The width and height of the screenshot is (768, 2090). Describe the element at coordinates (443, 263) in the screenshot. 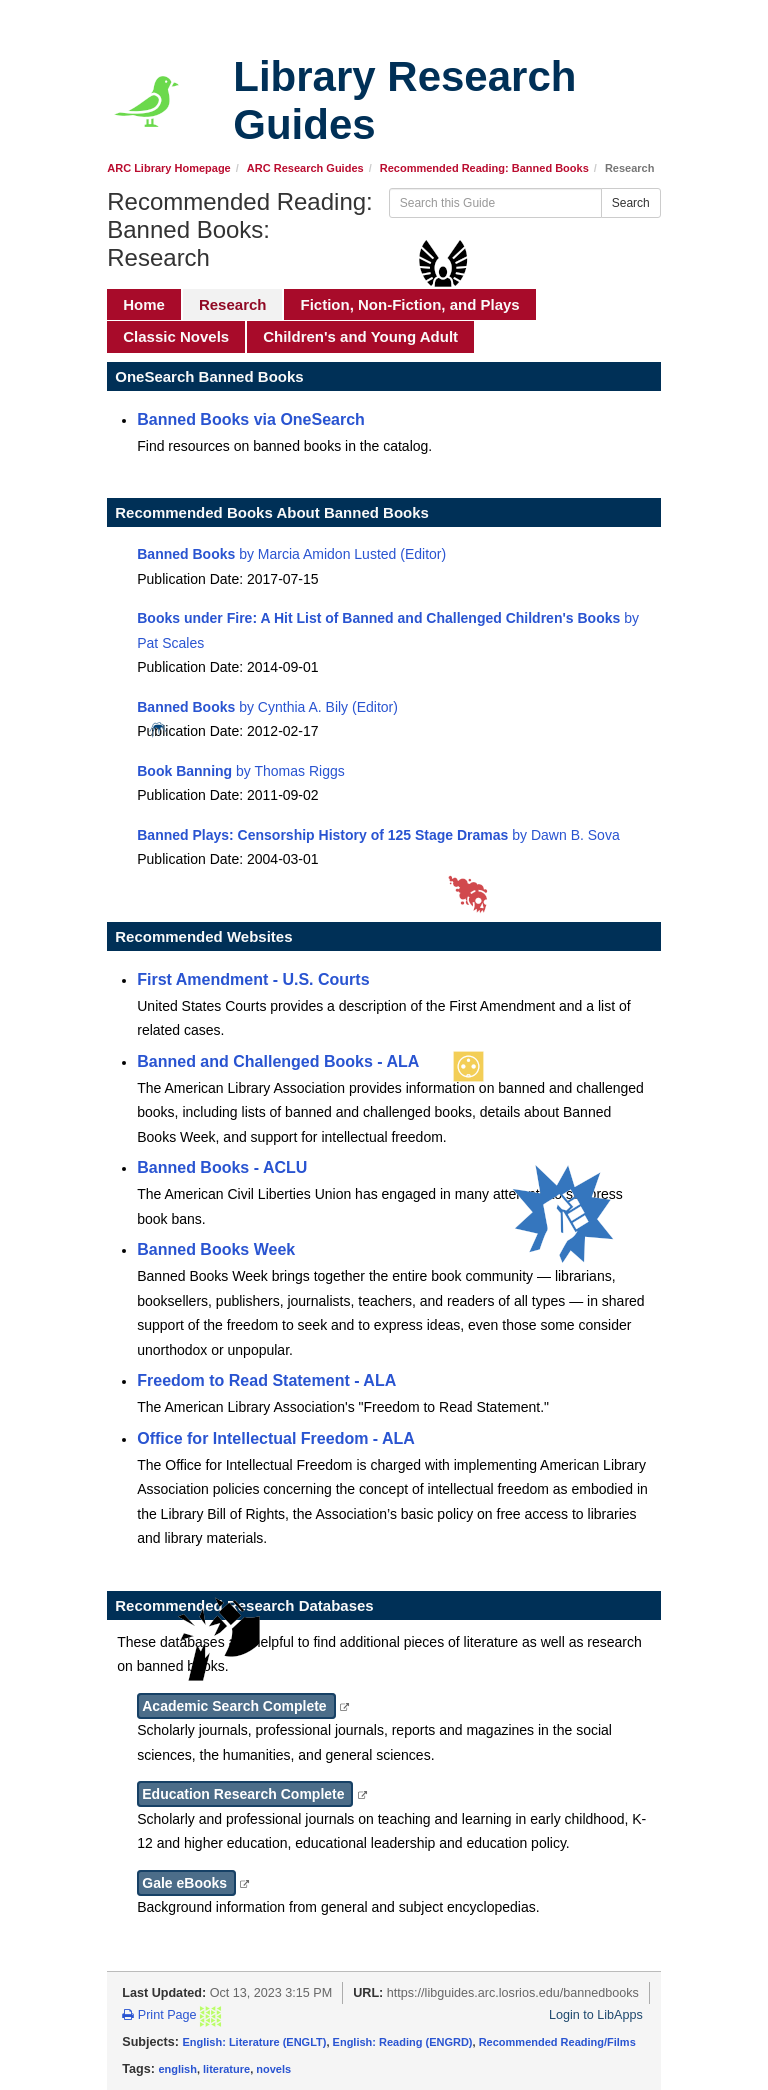

I see `select angel or celestial character class` at that location.